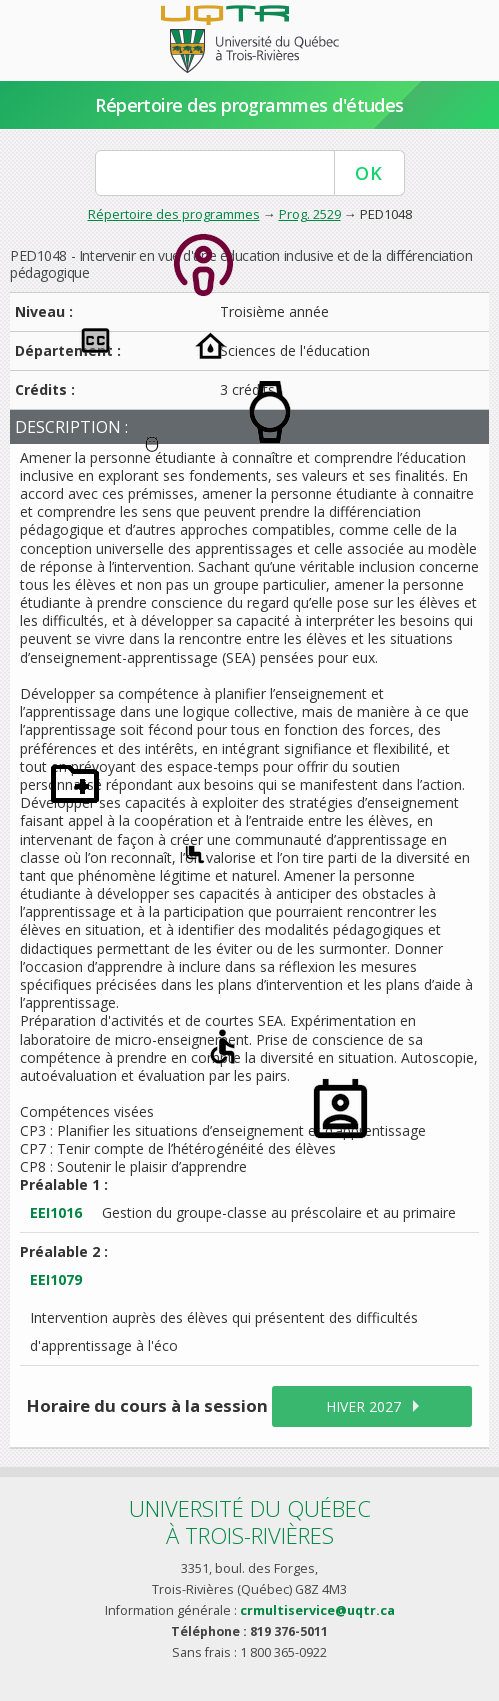 This screenshot has height=1701, width=499. Describe the element at coordinates (210, 346) in the screenshot. I see `indicates water damage or flooding in a home` at that location.